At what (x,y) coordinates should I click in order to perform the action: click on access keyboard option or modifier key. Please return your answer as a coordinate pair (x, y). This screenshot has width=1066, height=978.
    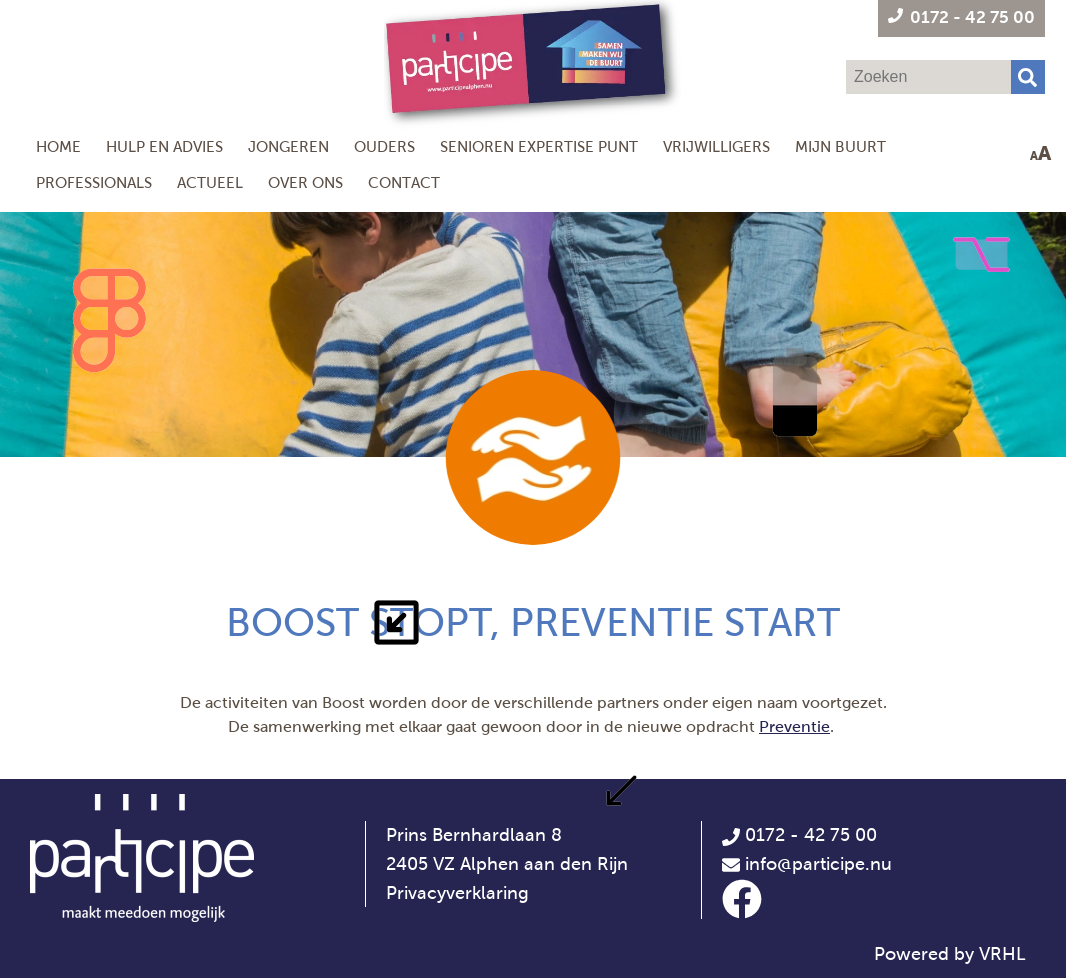
    Looking at the image, I should click on (981, 252).